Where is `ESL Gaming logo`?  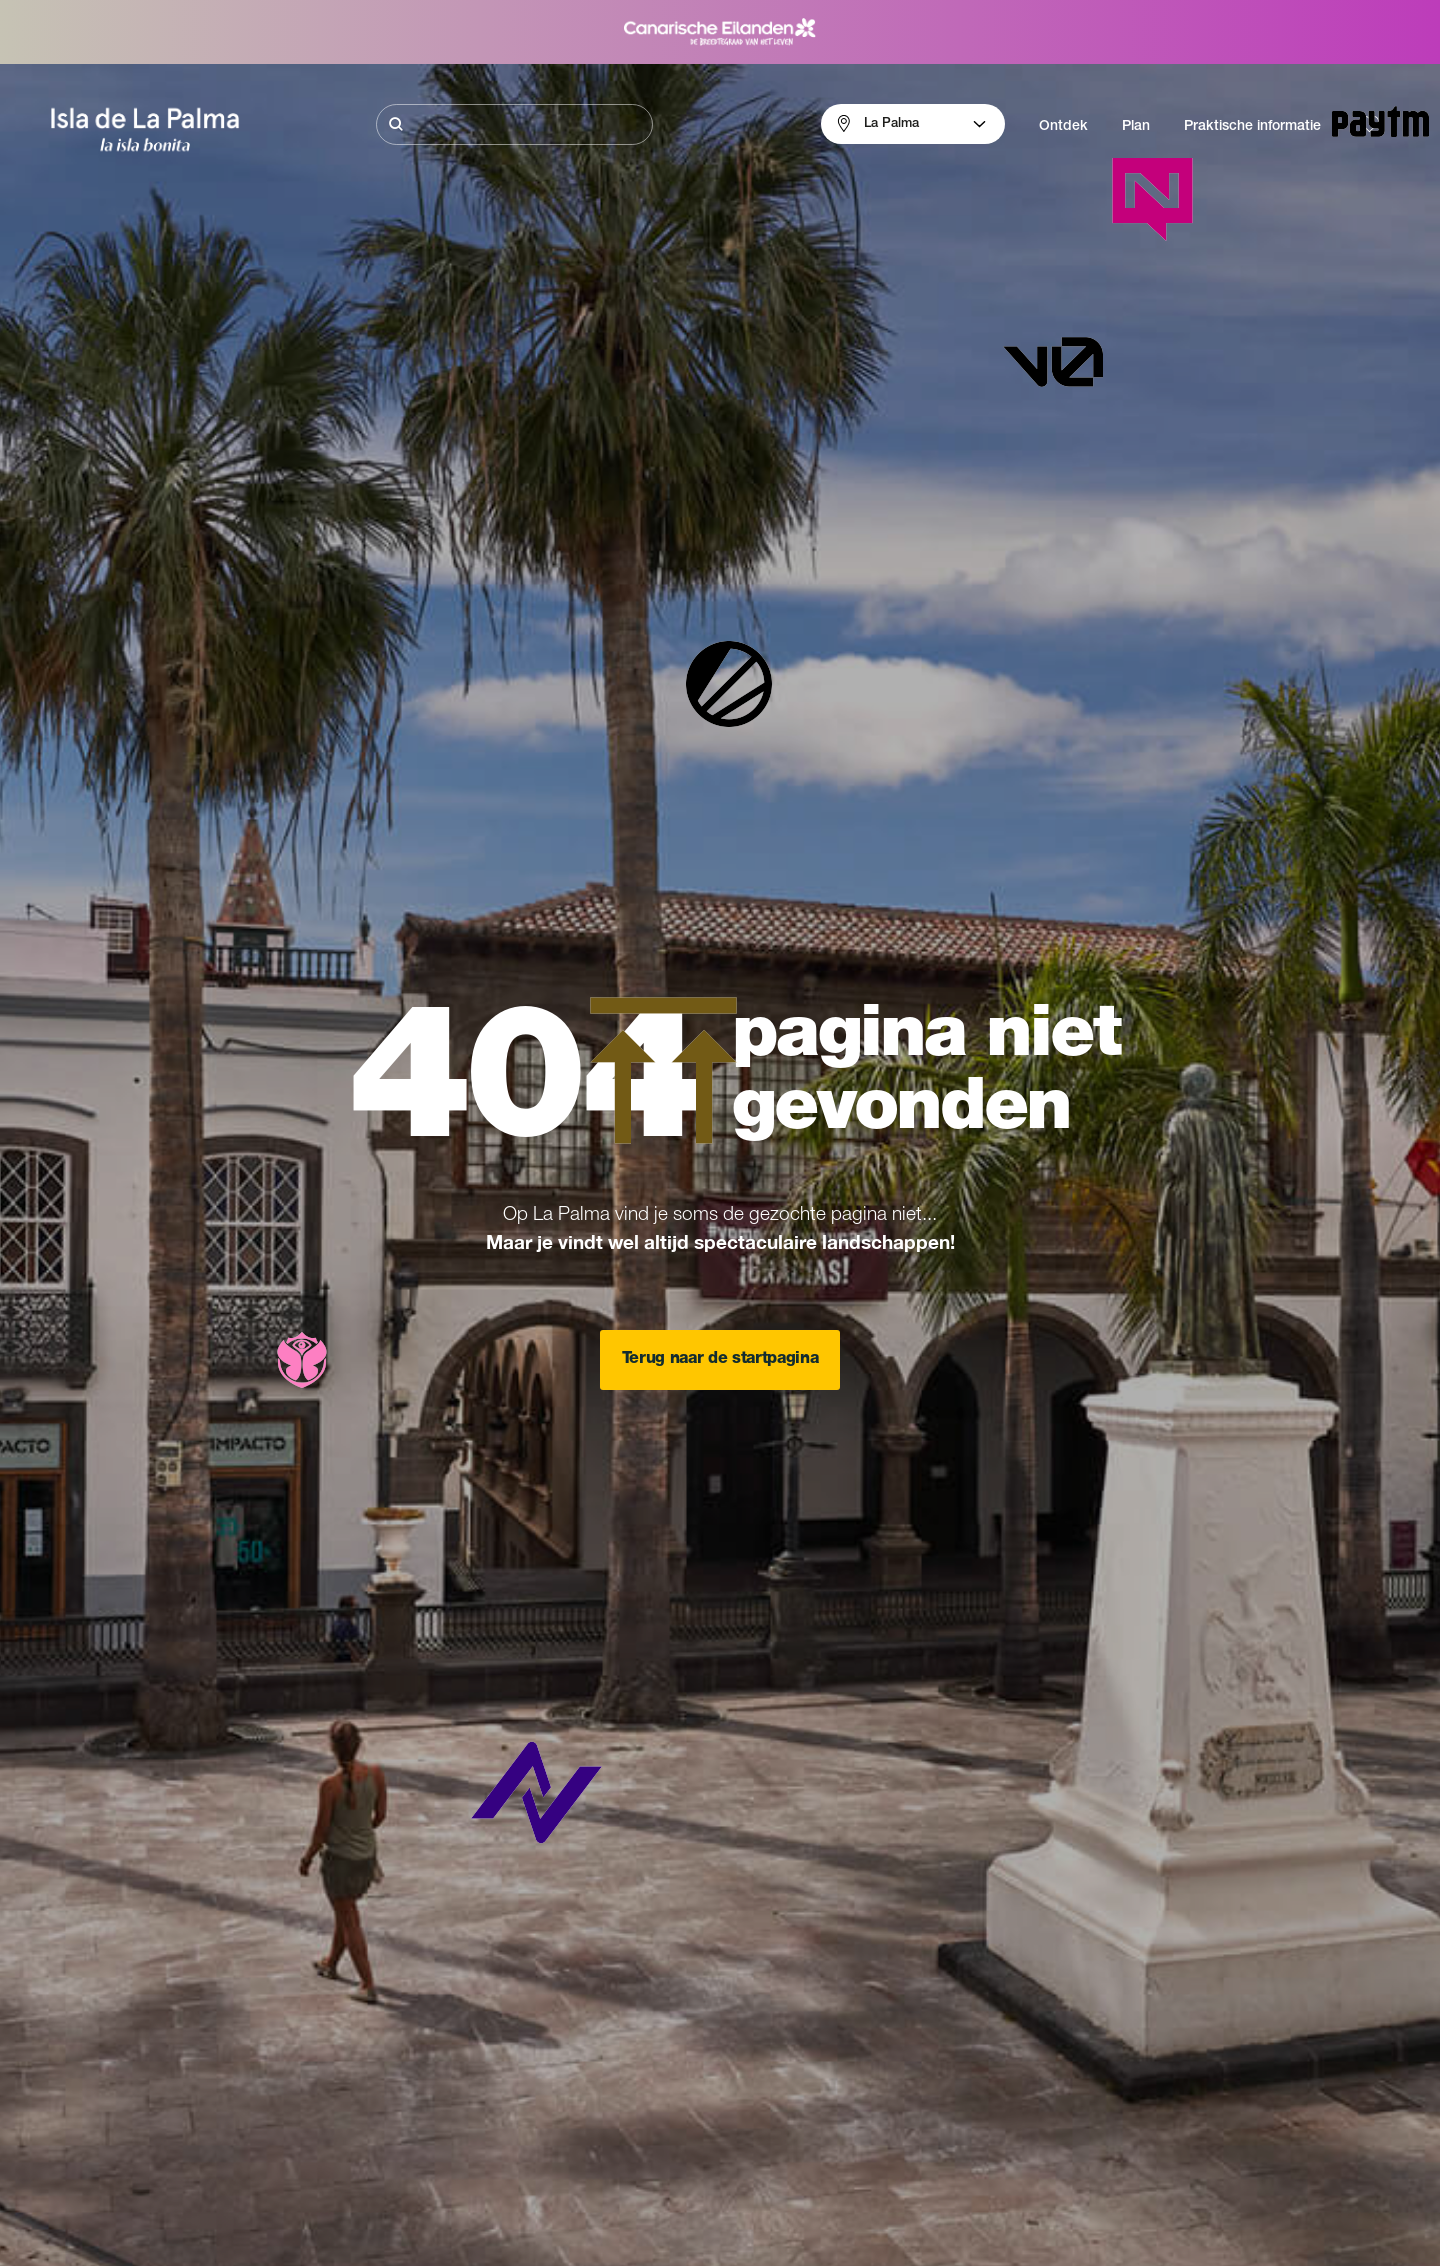
ESL Gaming logo is located at coordinates (729, 684).